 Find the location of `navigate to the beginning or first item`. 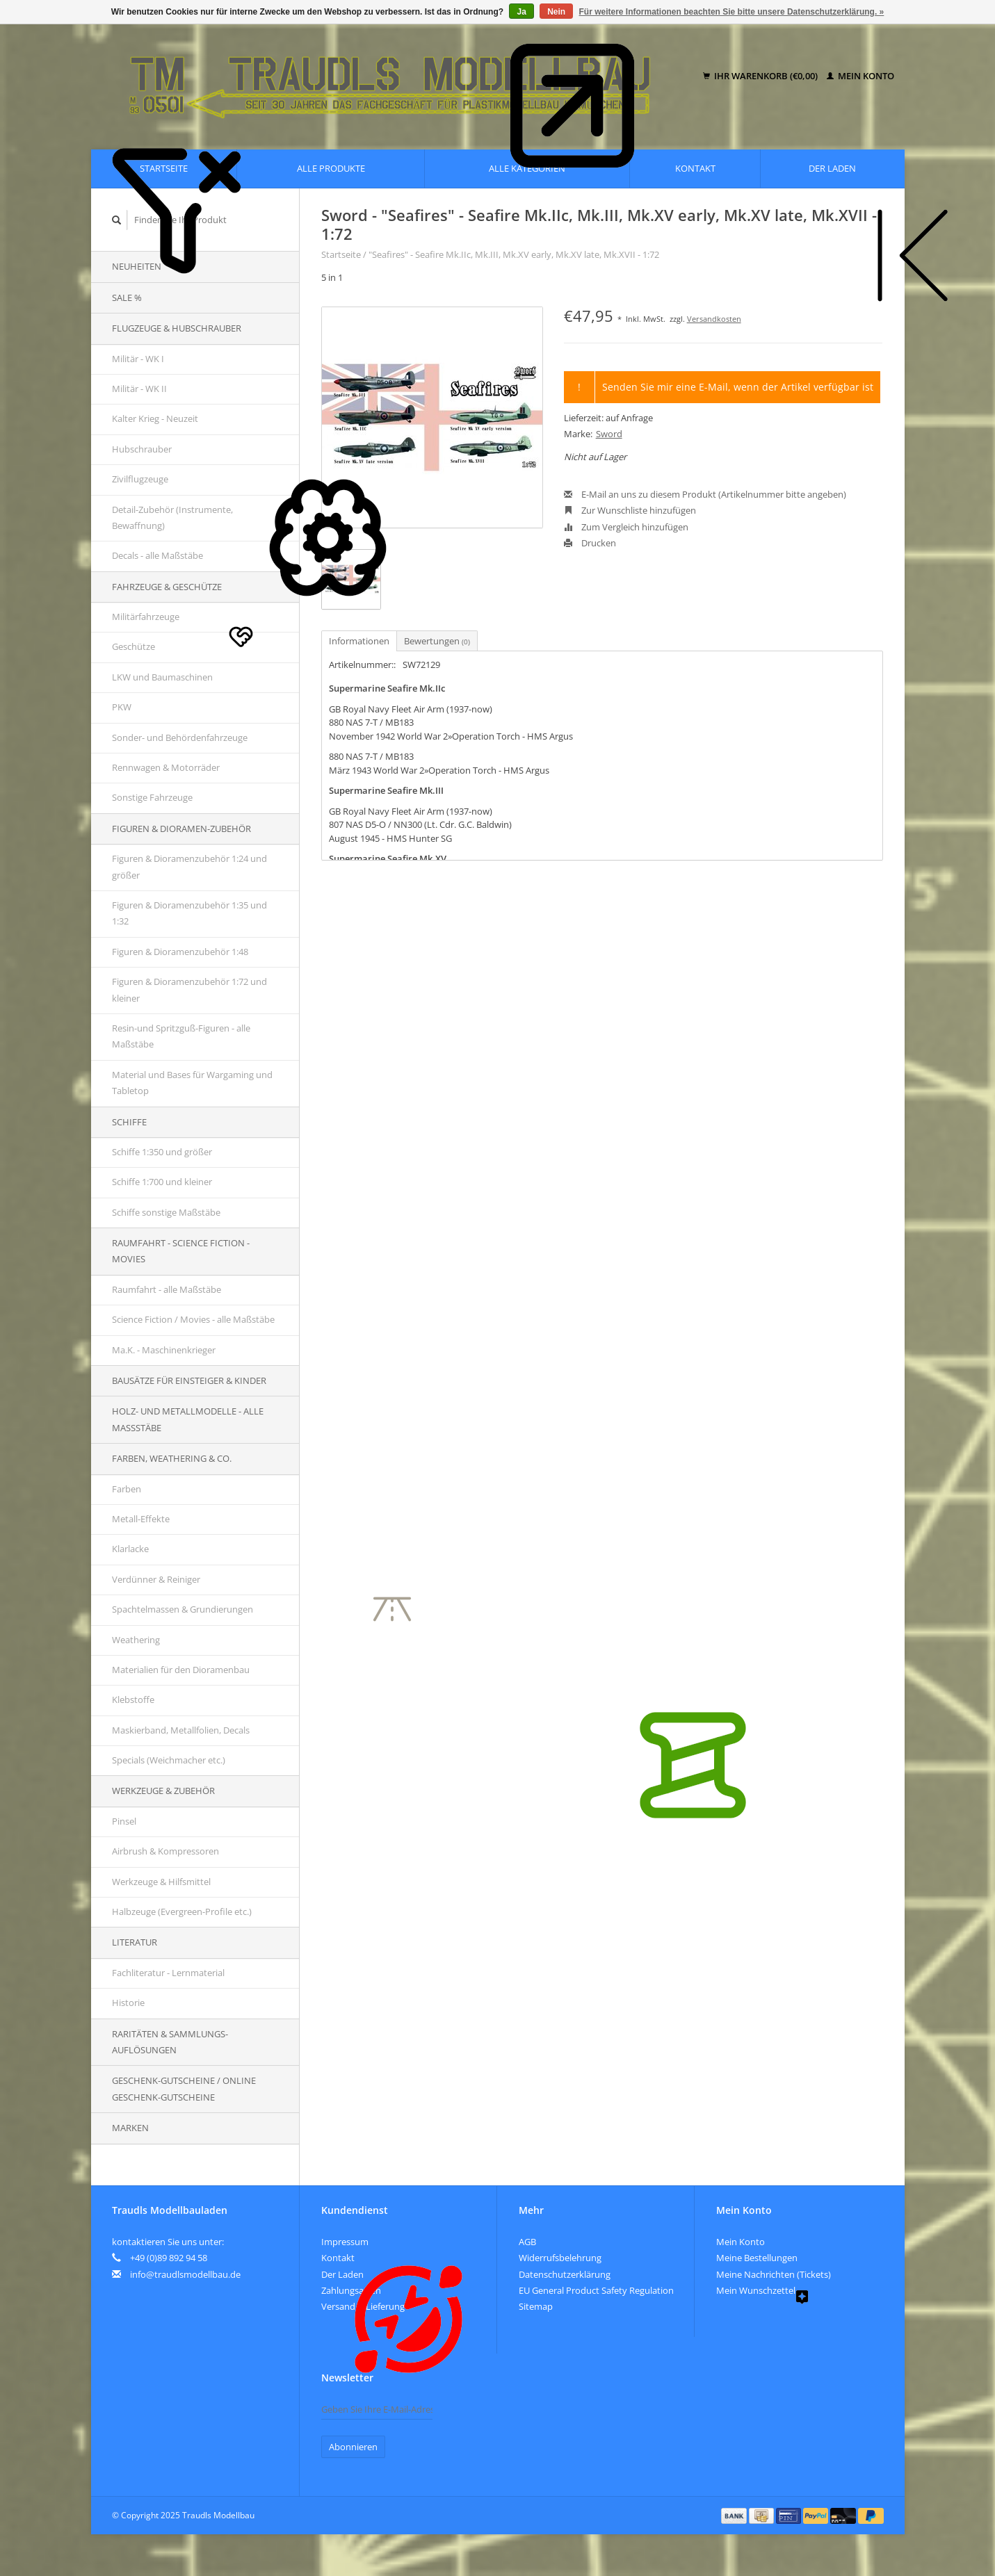

navigate to the beginning or first item is located at coordinates (910, 255).